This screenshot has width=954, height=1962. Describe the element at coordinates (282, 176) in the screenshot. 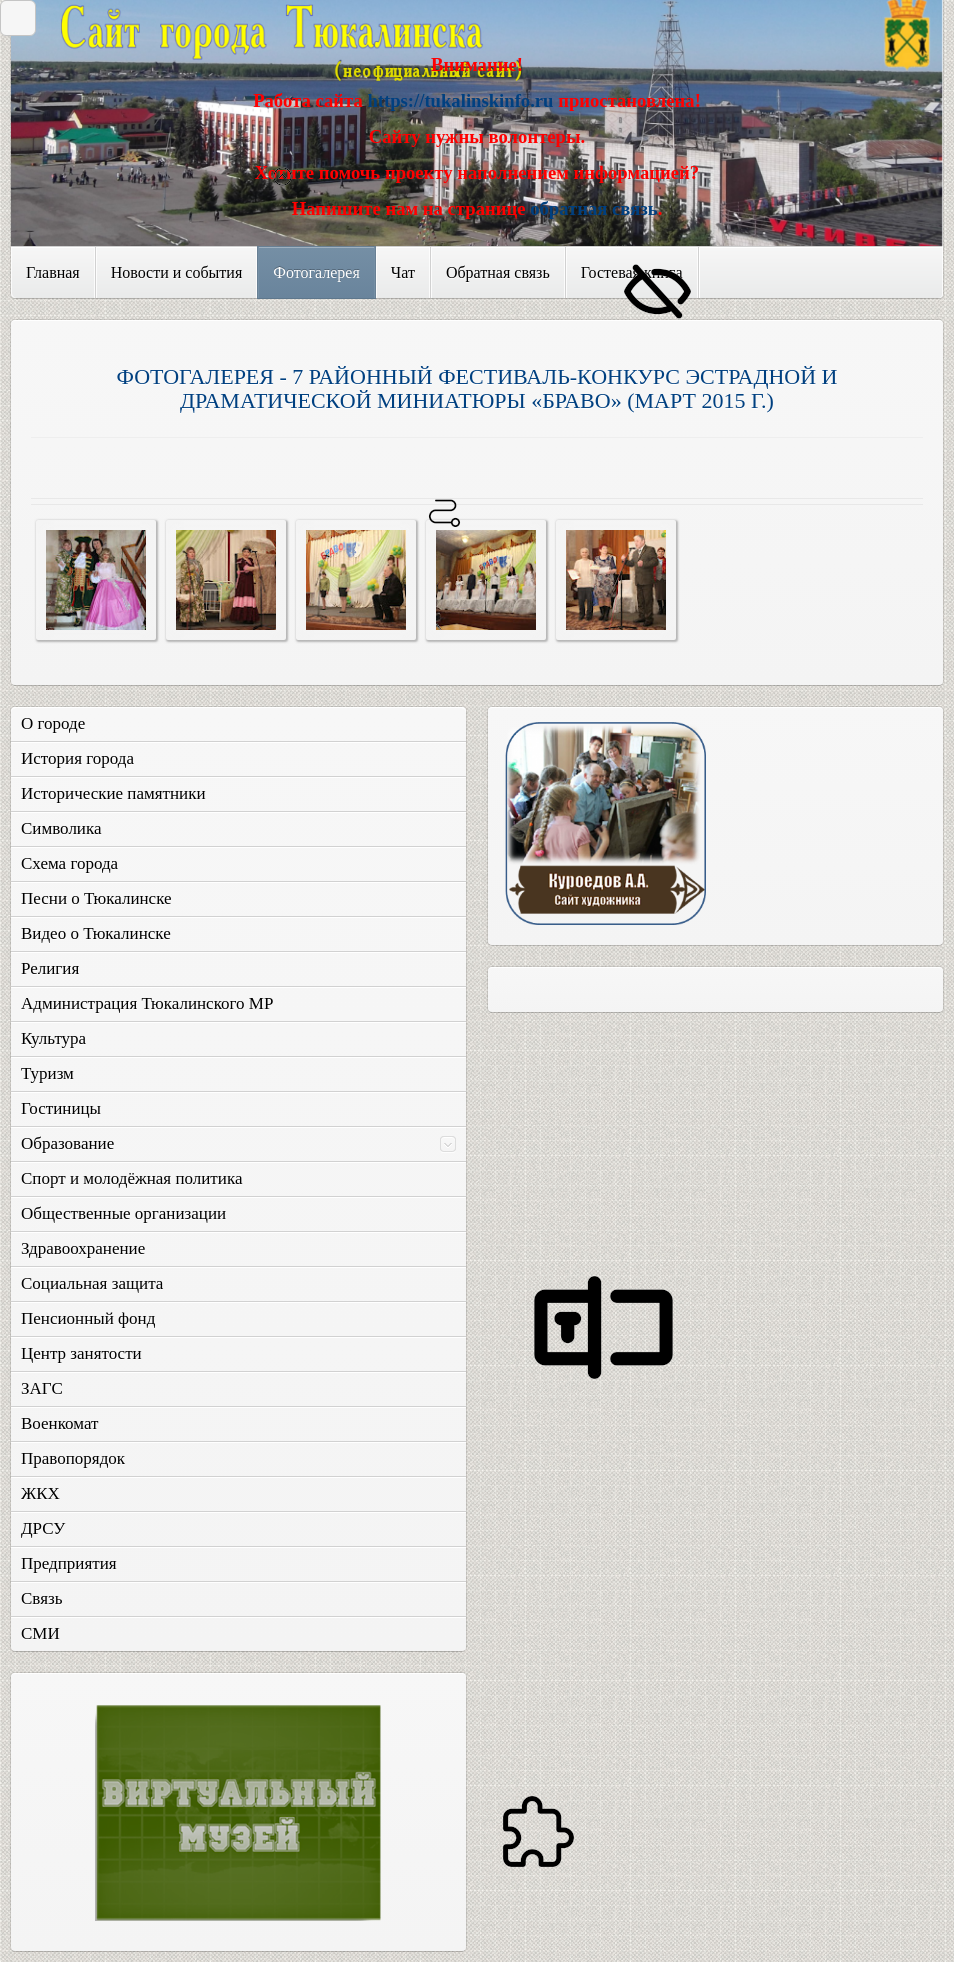

I see `scroll to top of page` at that location.